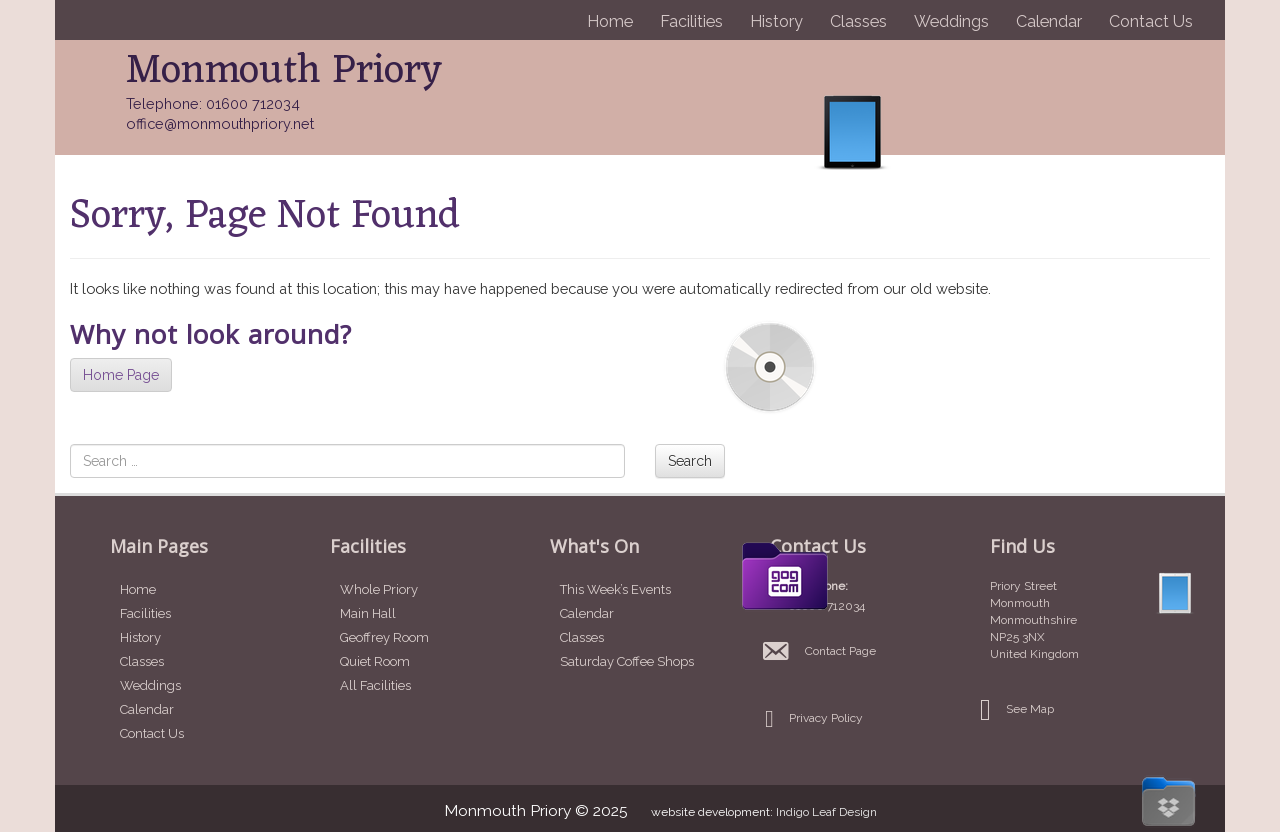 This screenshot has height=832, width=1280. I want to click on open your GOG games folder, so click(784, 578).